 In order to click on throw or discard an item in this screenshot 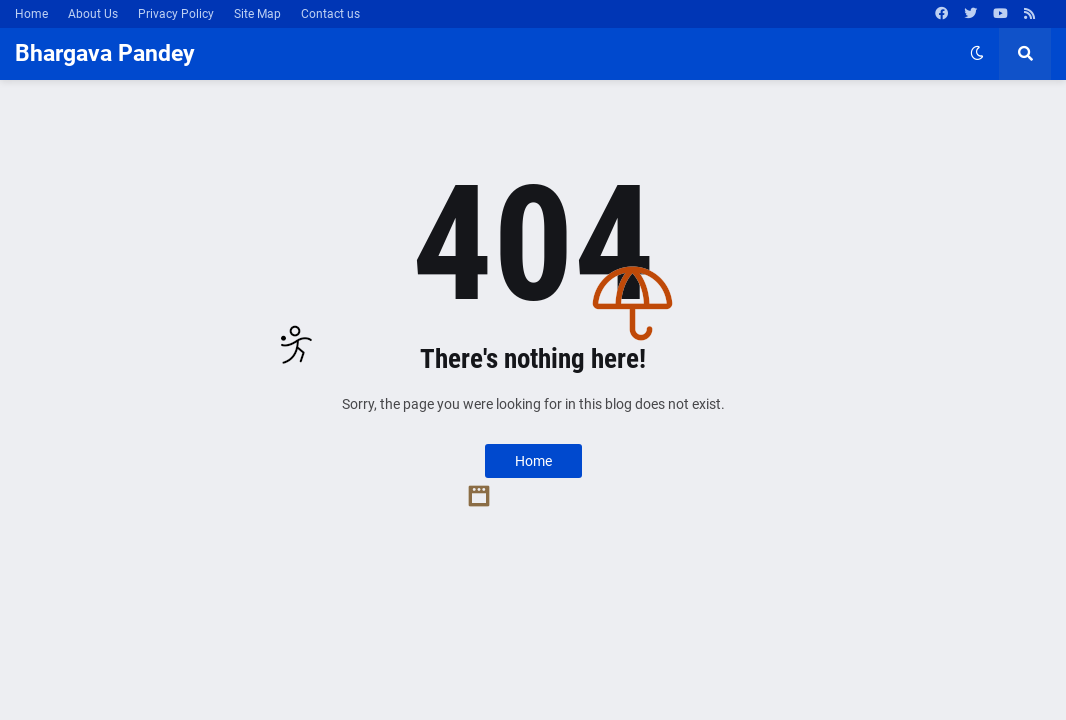, I will do `click(295, 344)`.